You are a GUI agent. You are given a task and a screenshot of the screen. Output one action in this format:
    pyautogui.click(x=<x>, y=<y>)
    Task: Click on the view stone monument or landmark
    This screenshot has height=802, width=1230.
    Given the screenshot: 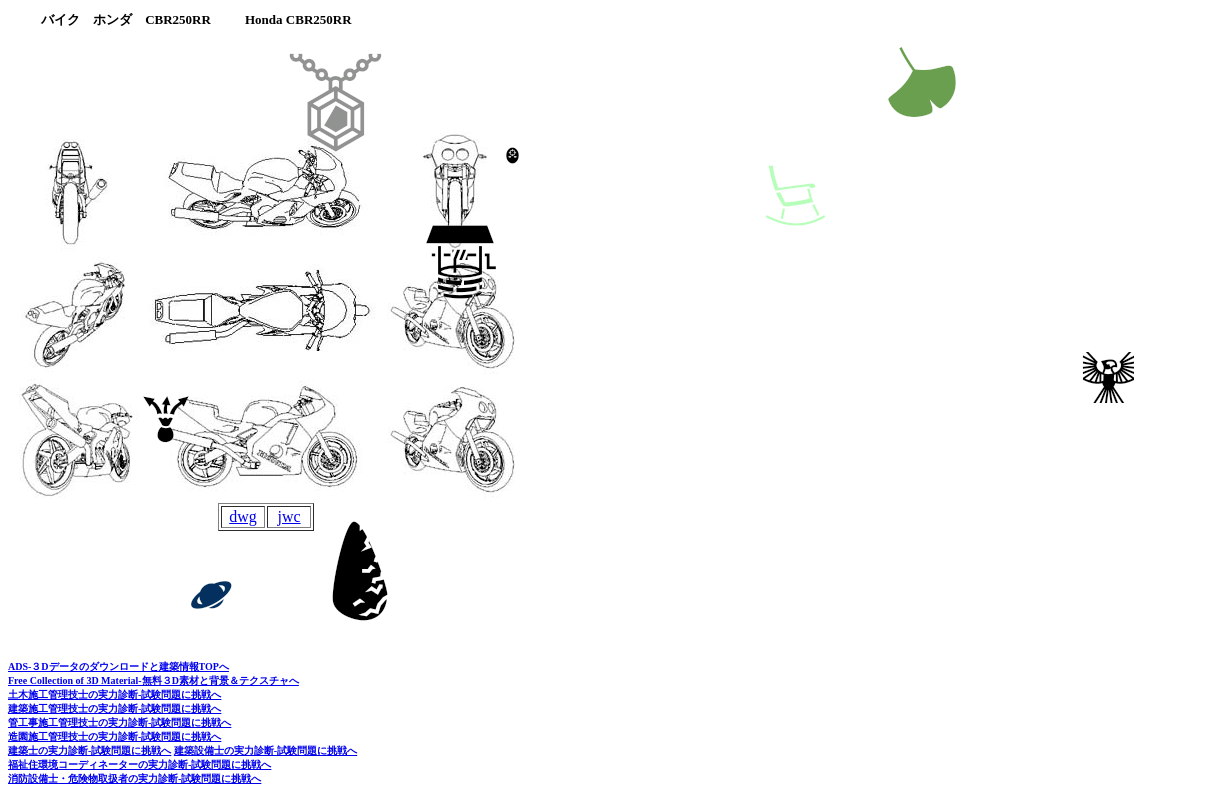 What is the action you would take?
    pyautogui.click(x=360, y=571)
    